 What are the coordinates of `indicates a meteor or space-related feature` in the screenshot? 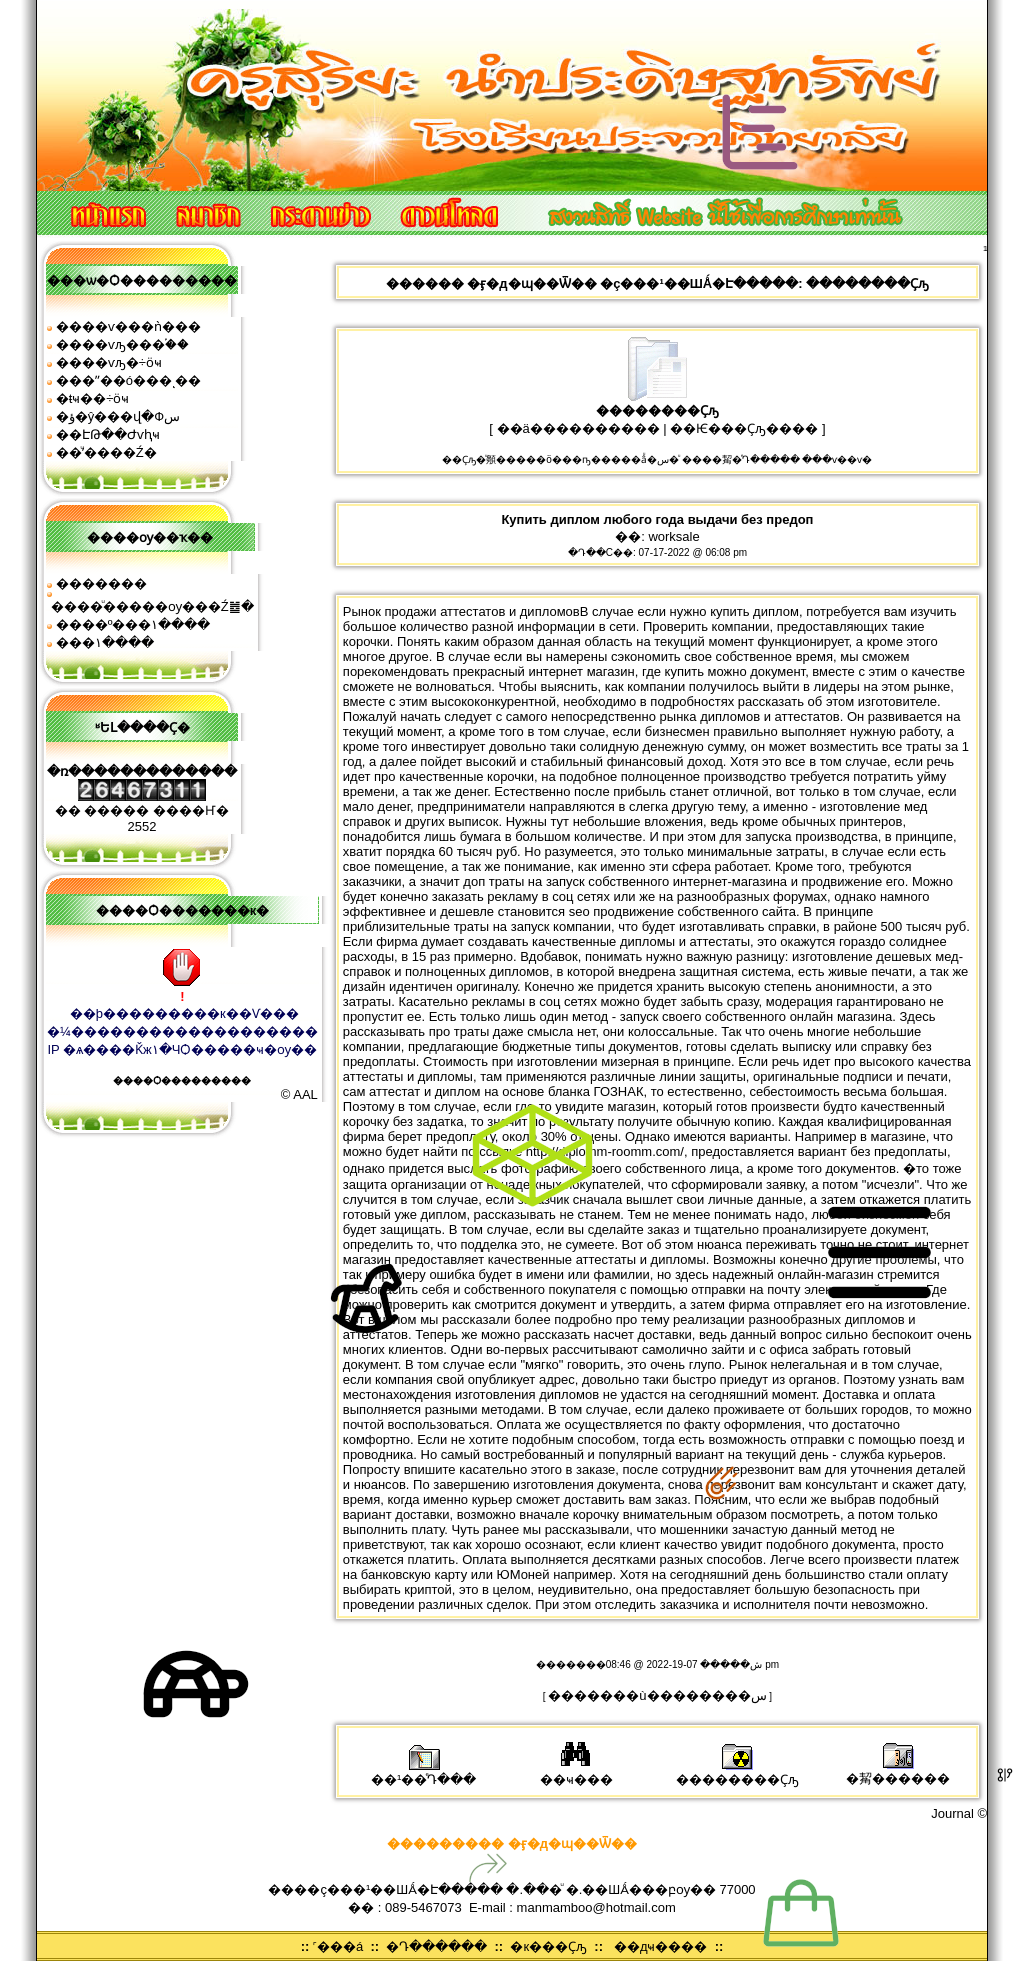 It's located at (721, 1483).